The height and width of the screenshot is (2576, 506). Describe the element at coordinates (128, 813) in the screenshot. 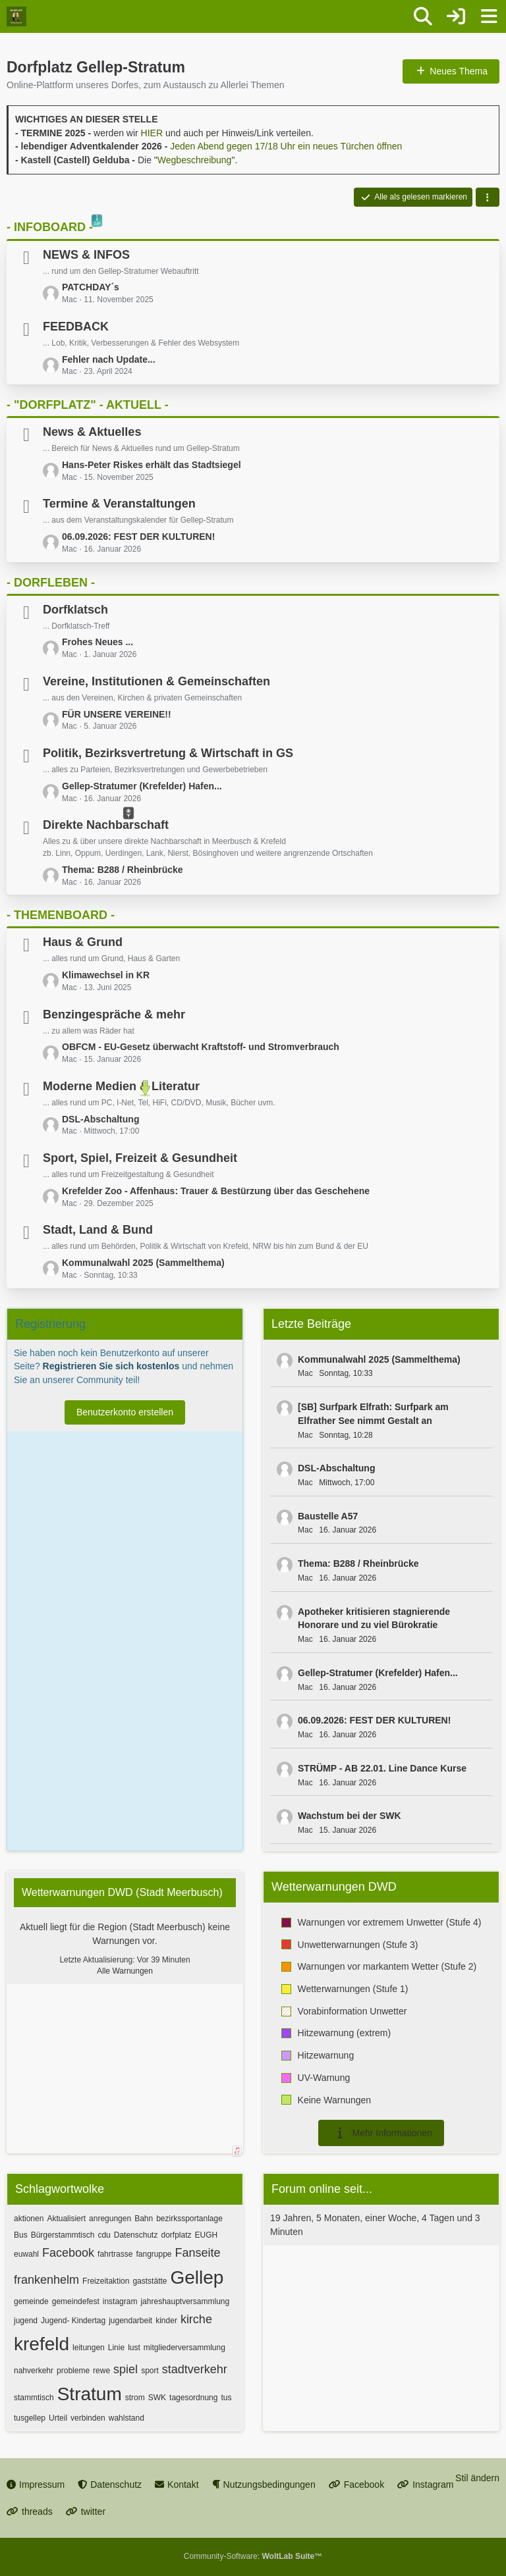

I see `open déjà dup backup application` at that location.